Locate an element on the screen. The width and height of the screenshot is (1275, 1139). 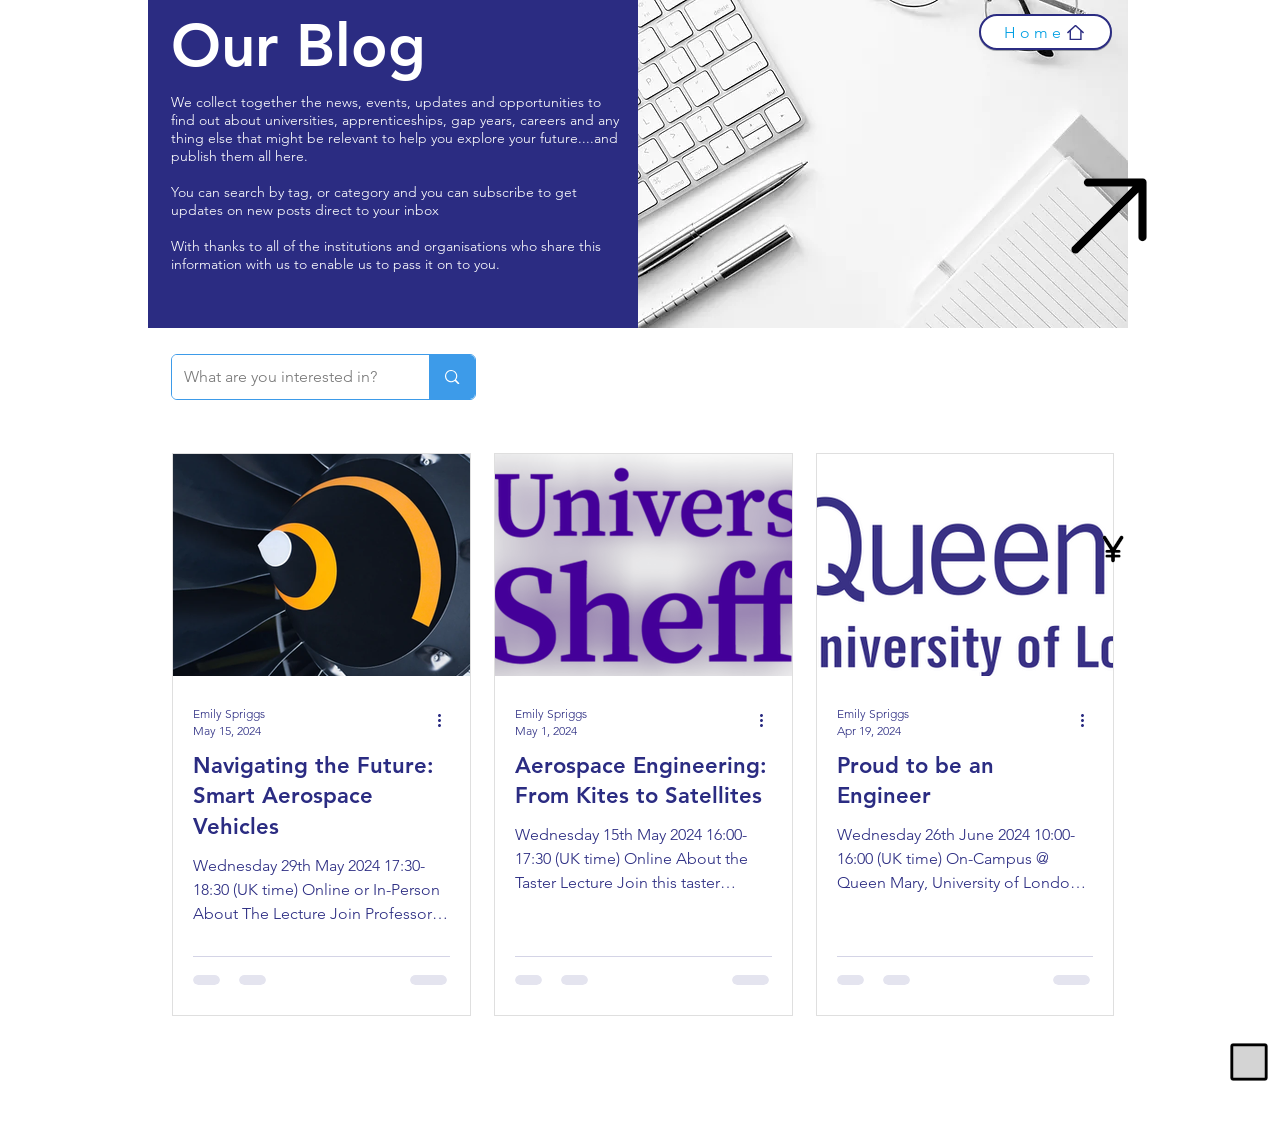
open link in new tab or window is located at coordinates (1109, 216).